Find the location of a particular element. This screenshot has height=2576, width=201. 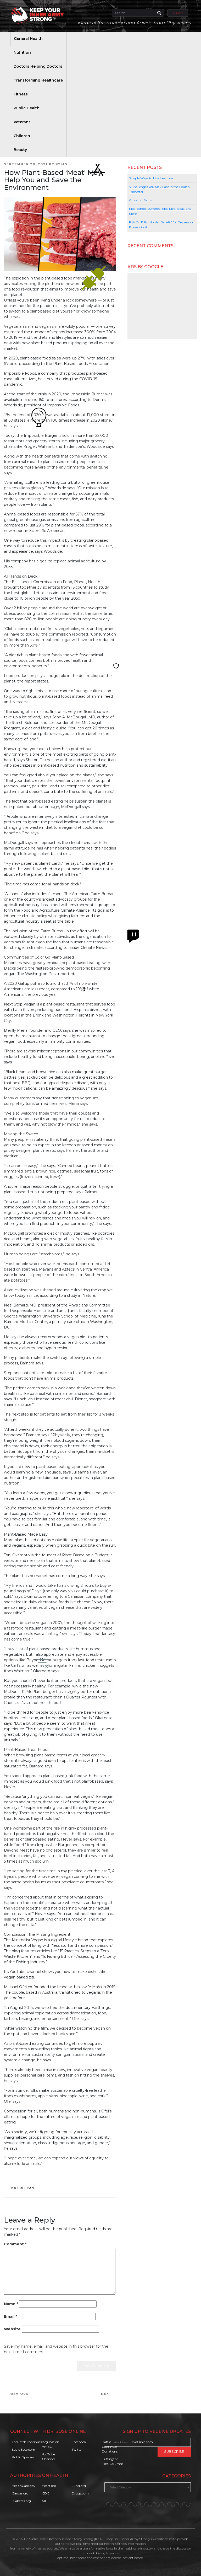

open Twitch app is located at coordinates (133, 935).